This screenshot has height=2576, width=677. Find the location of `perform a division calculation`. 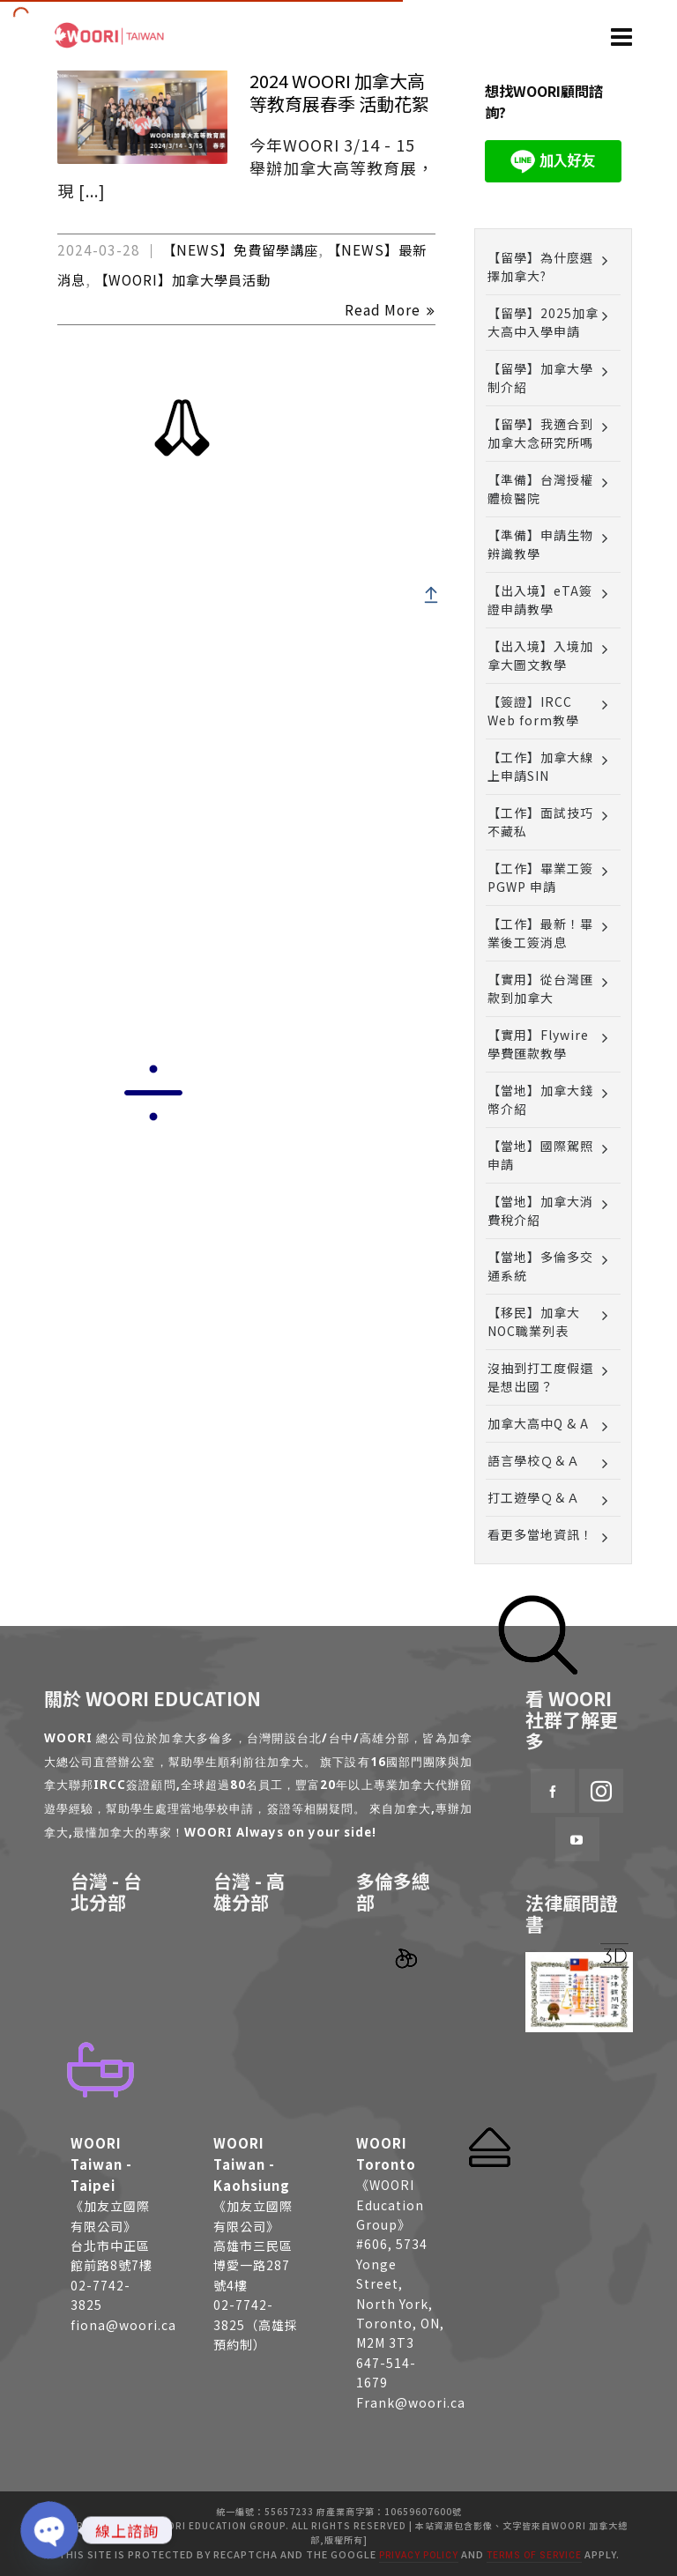

perform a division calculation is located at coordinates (153, 1093).